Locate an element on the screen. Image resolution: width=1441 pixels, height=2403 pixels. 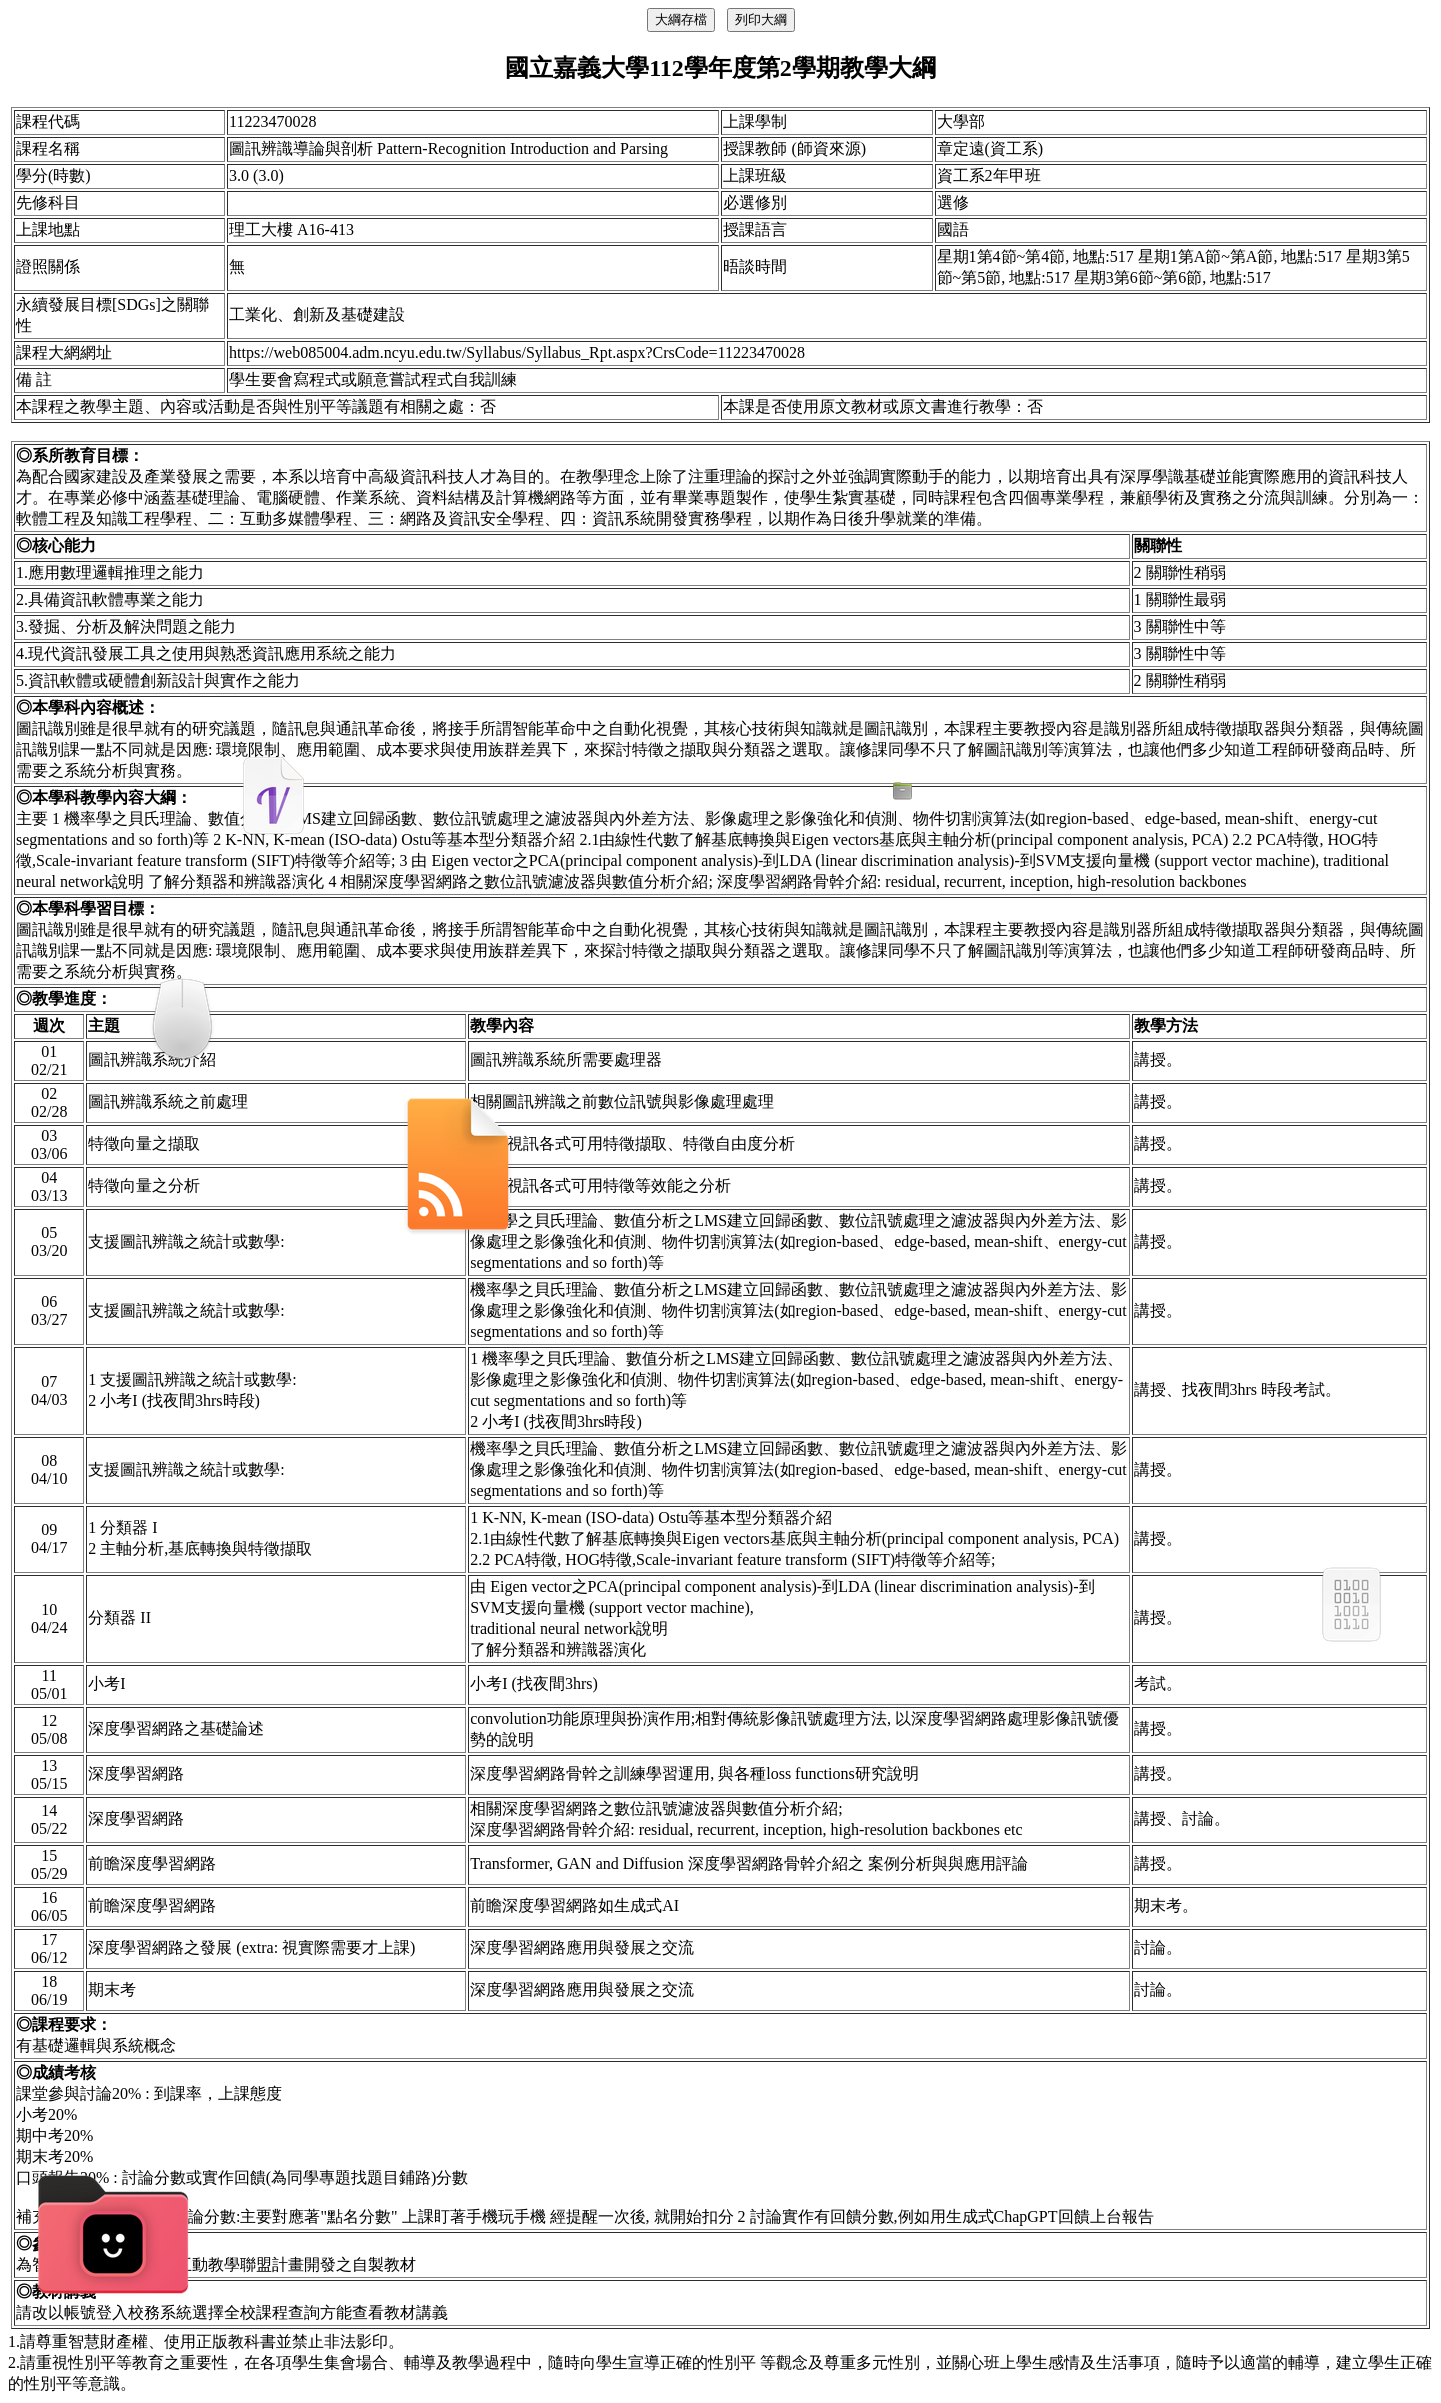
open file manager application is located at coordinates (902, 790).